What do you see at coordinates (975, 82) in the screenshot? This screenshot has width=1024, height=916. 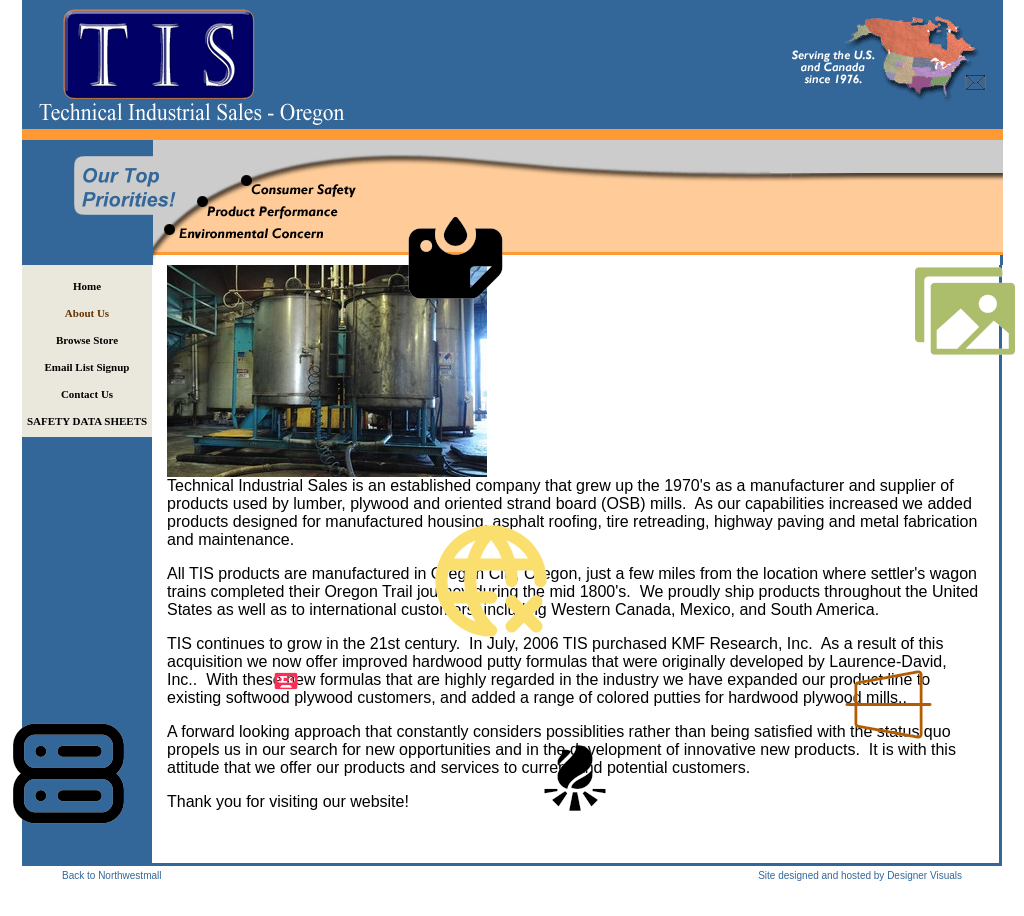 I see `open your inbox` at bounding box center [975, 82].